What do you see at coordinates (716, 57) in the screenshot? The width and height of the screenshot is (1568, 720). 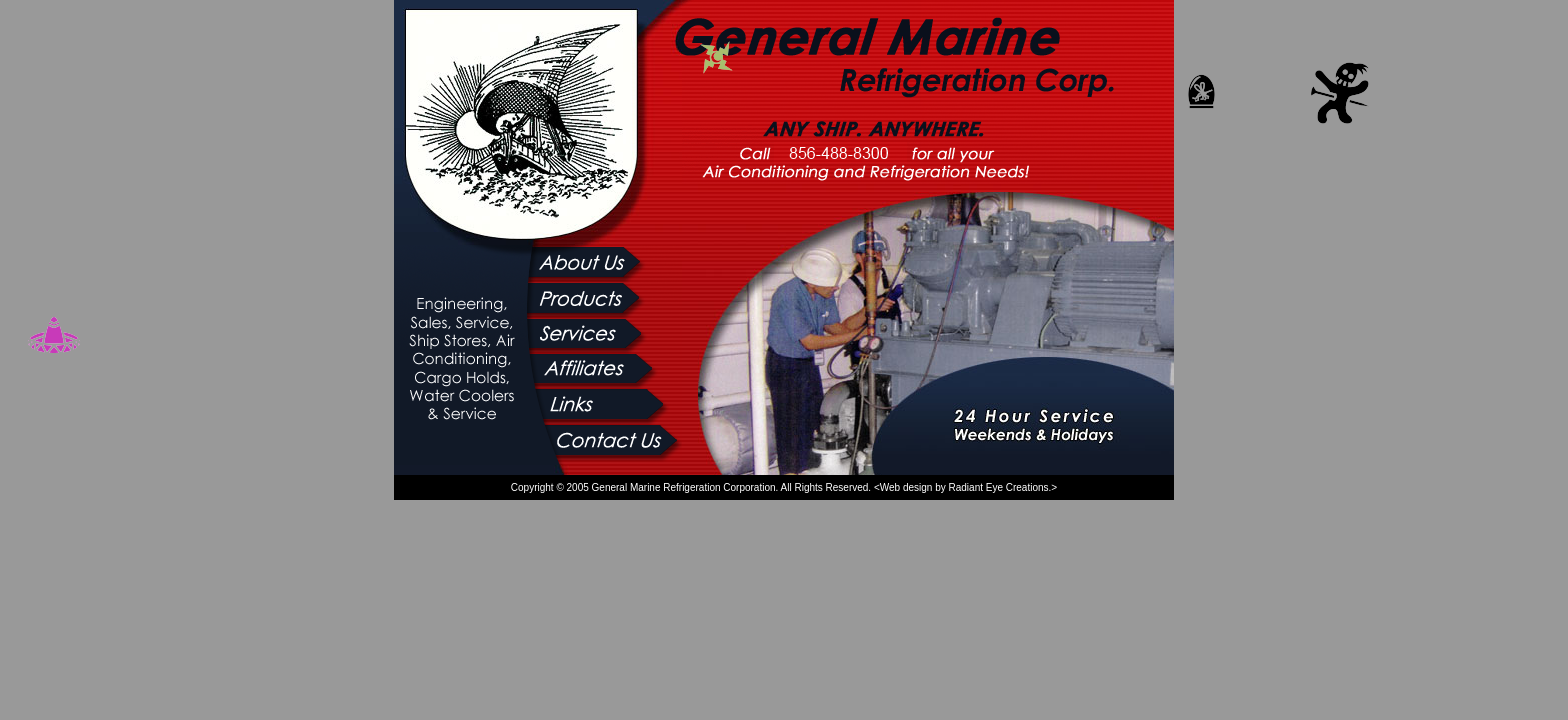 I see `shuriken or ninja throwing star weapon icon` at bounding box center [716, 57].